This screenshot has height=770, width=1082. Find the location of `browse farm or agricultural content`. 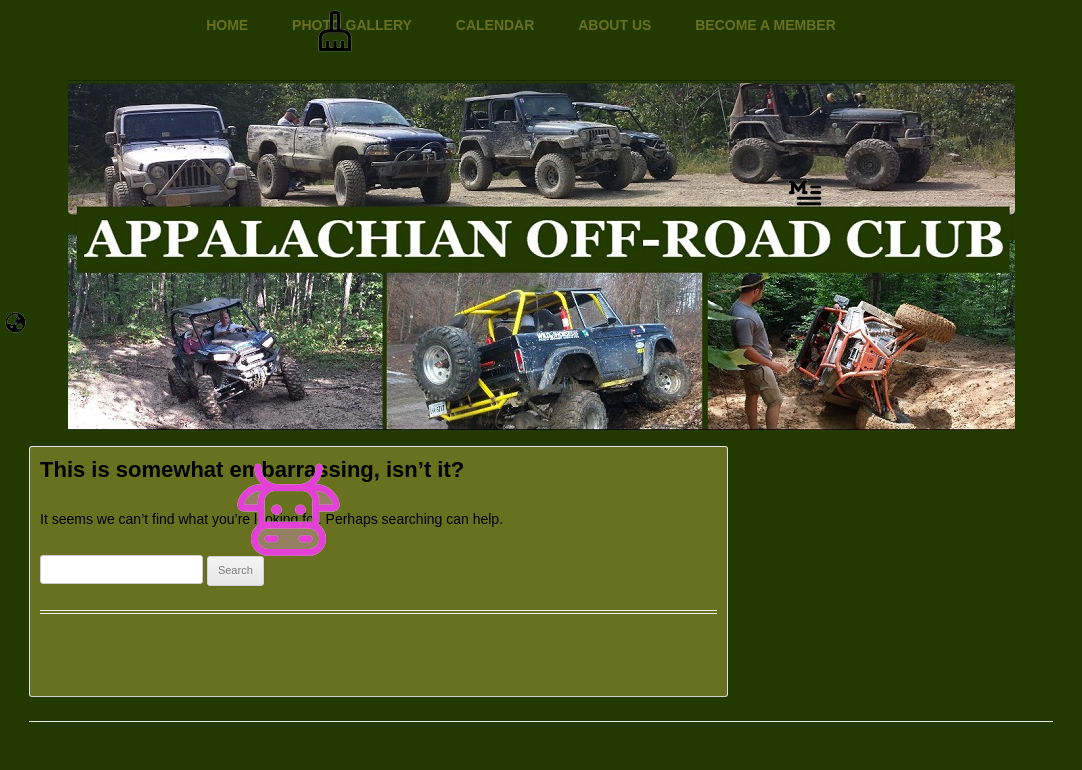

browse farm or agricultural content is located at coordinates (288, 511).